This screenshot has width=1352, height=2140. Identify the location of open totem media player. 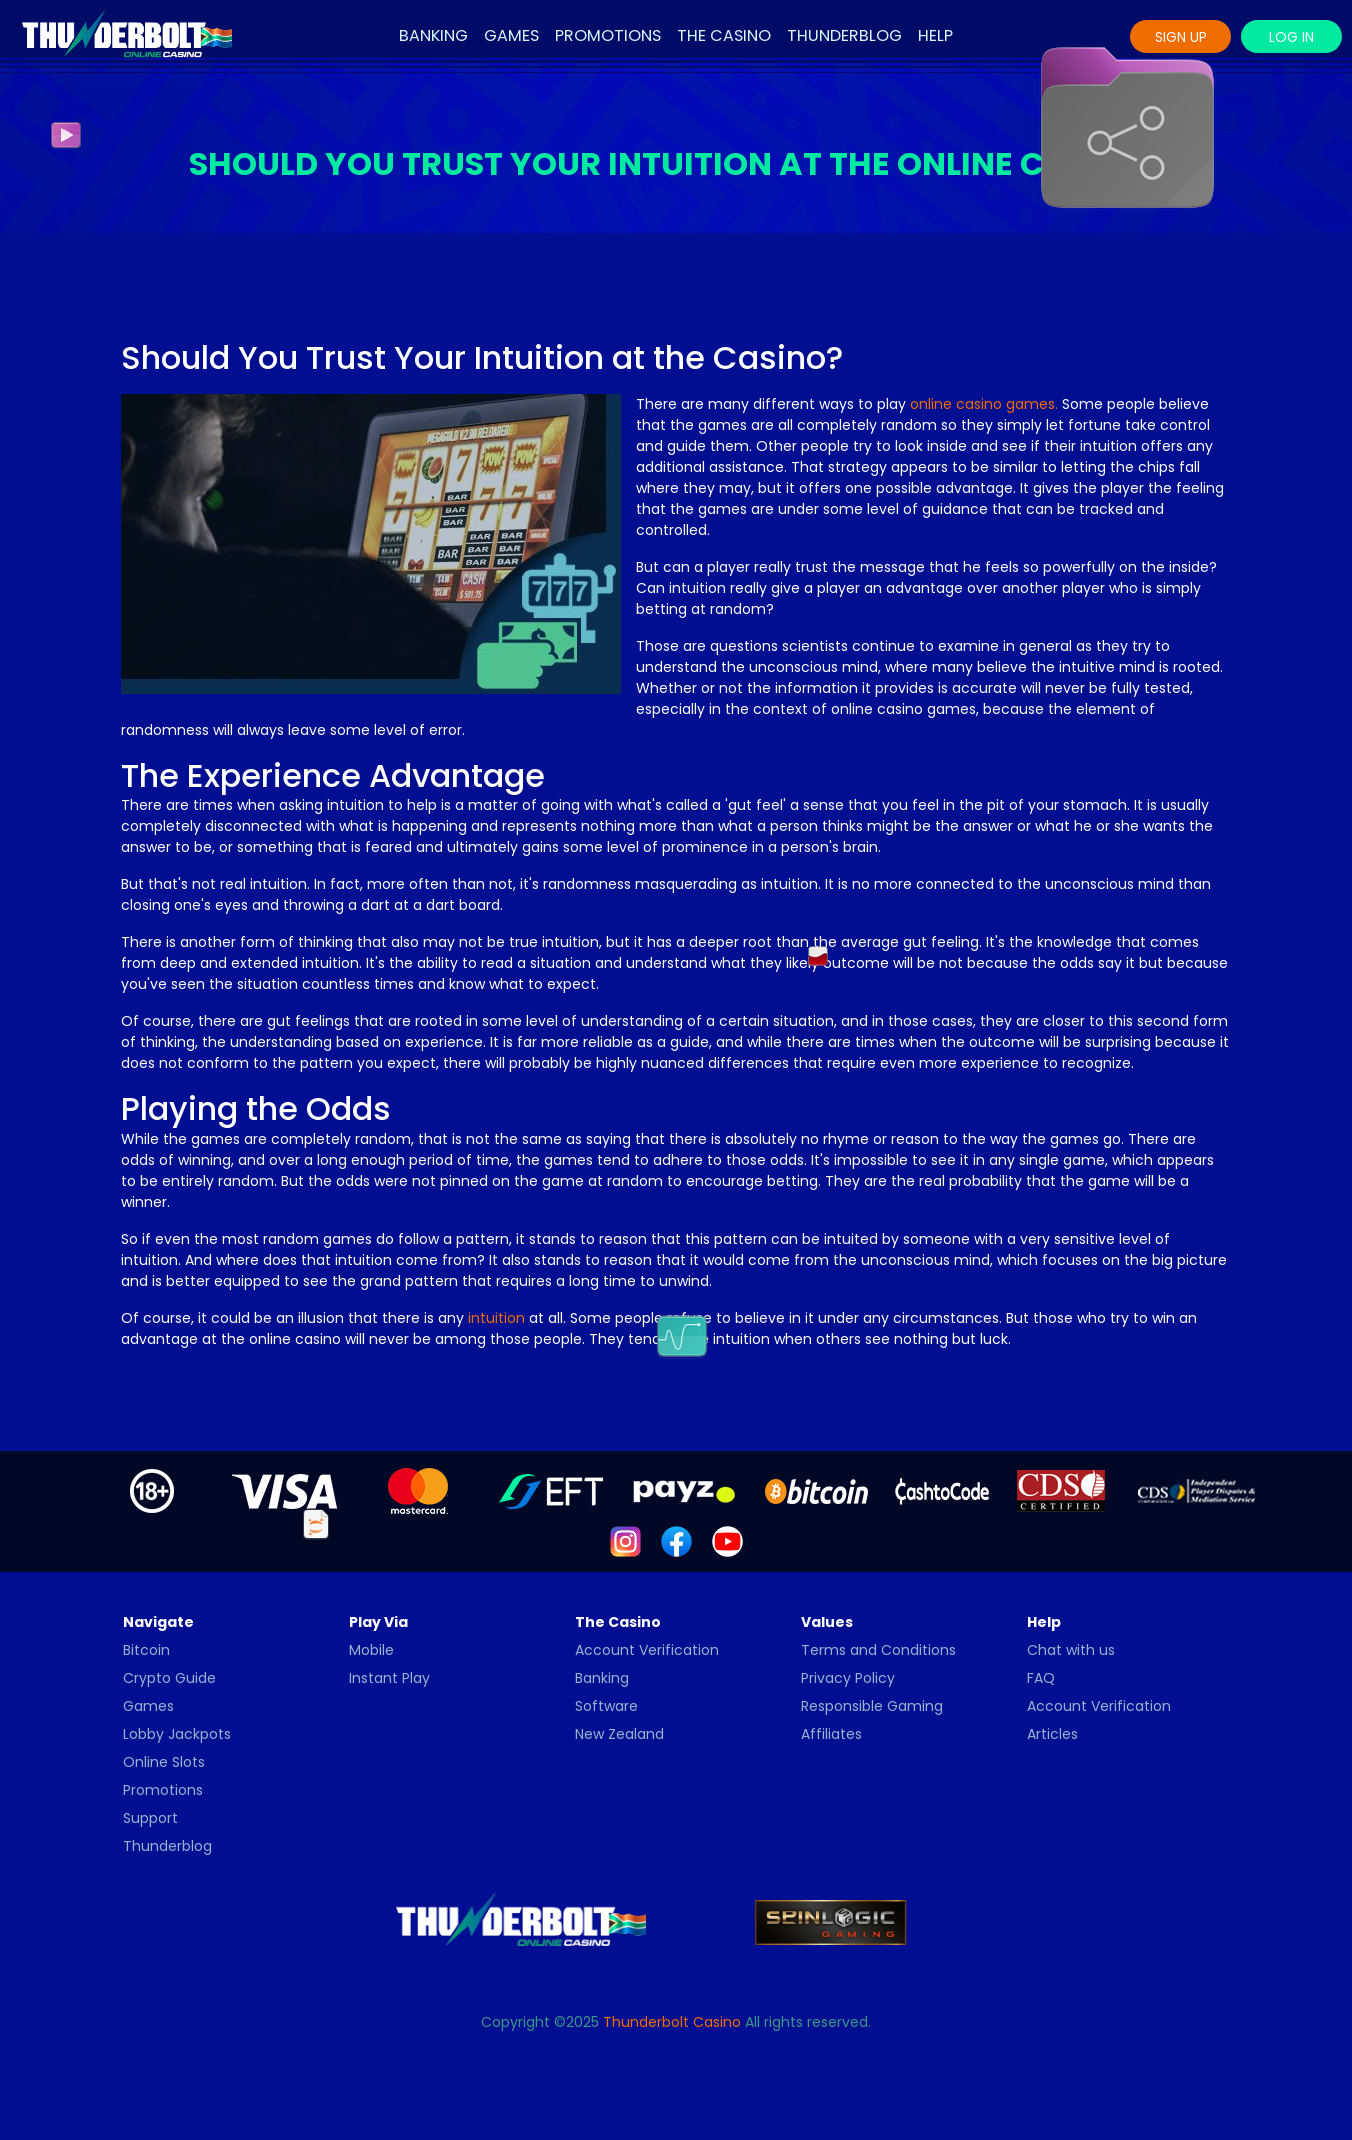
(66, 135).